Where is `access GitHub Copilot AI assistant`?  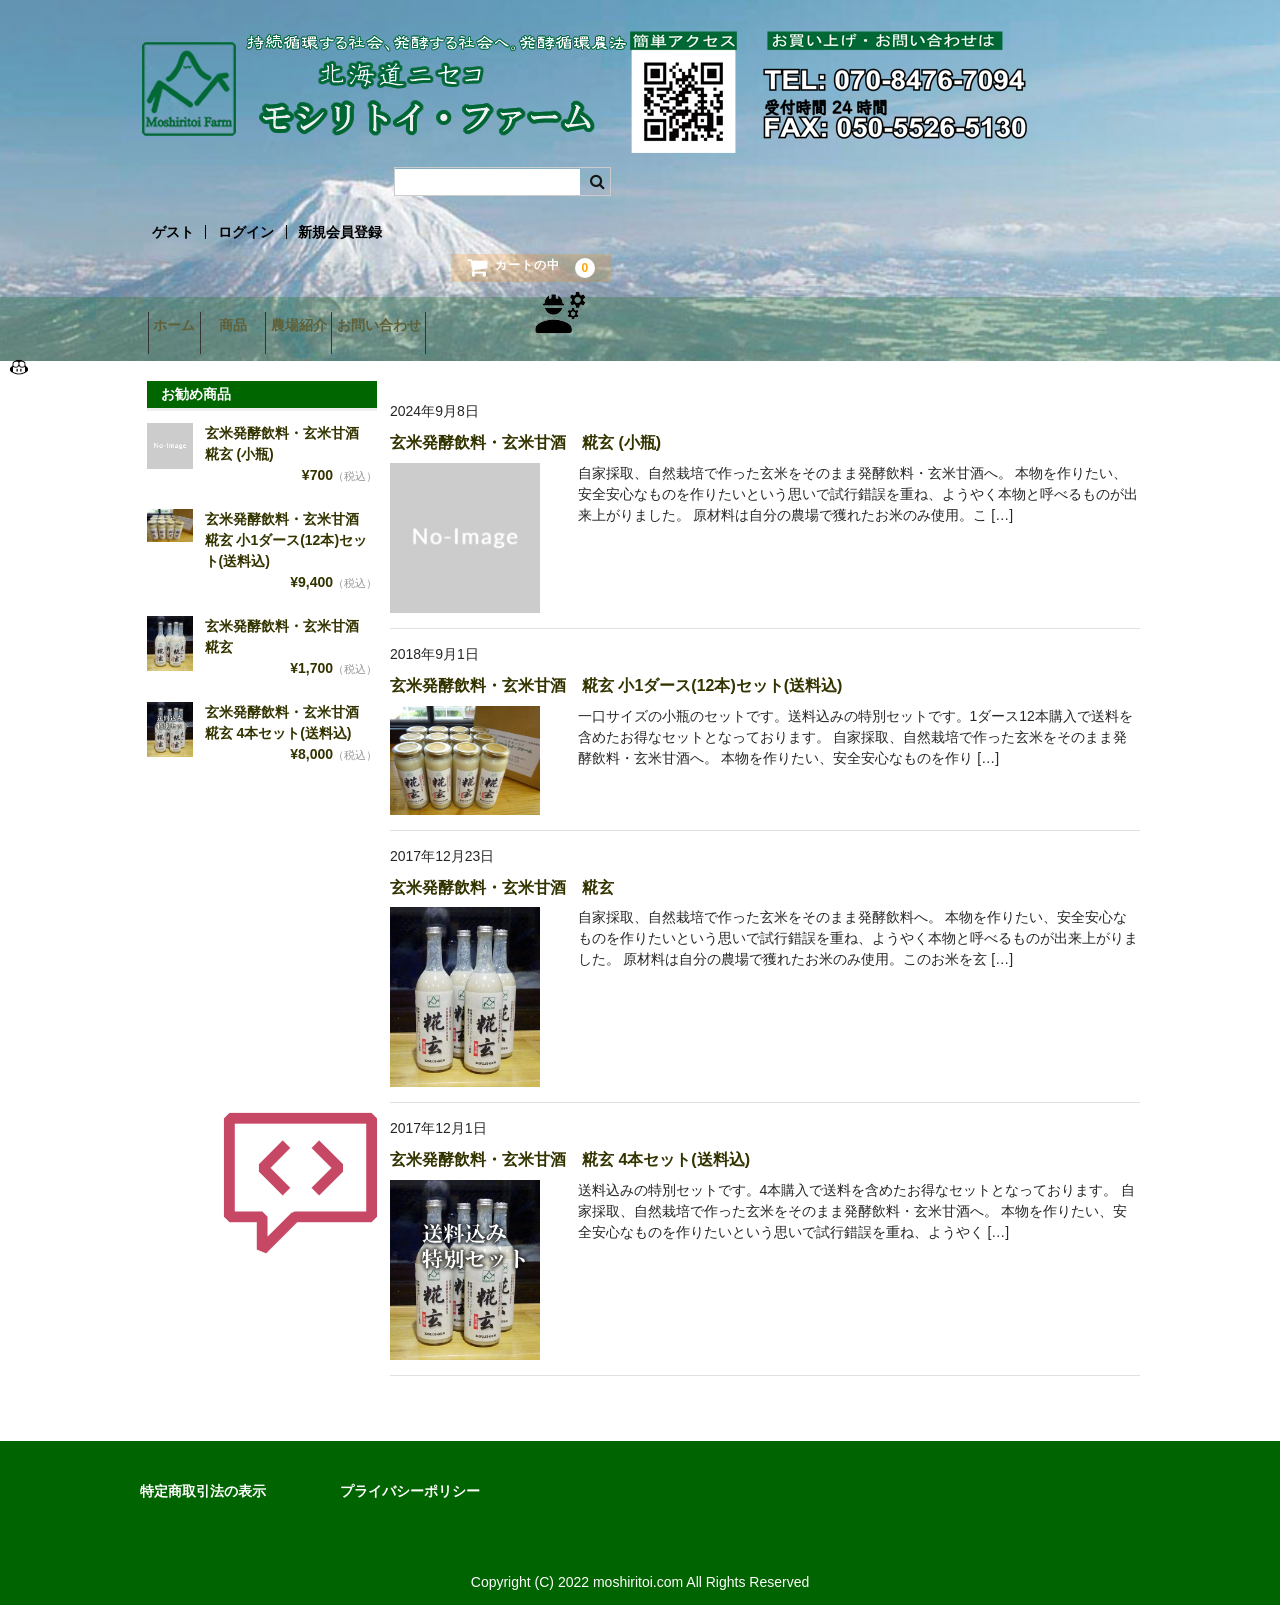 access GitHub Copilot AI assistant is located at coordinates (19, 367).